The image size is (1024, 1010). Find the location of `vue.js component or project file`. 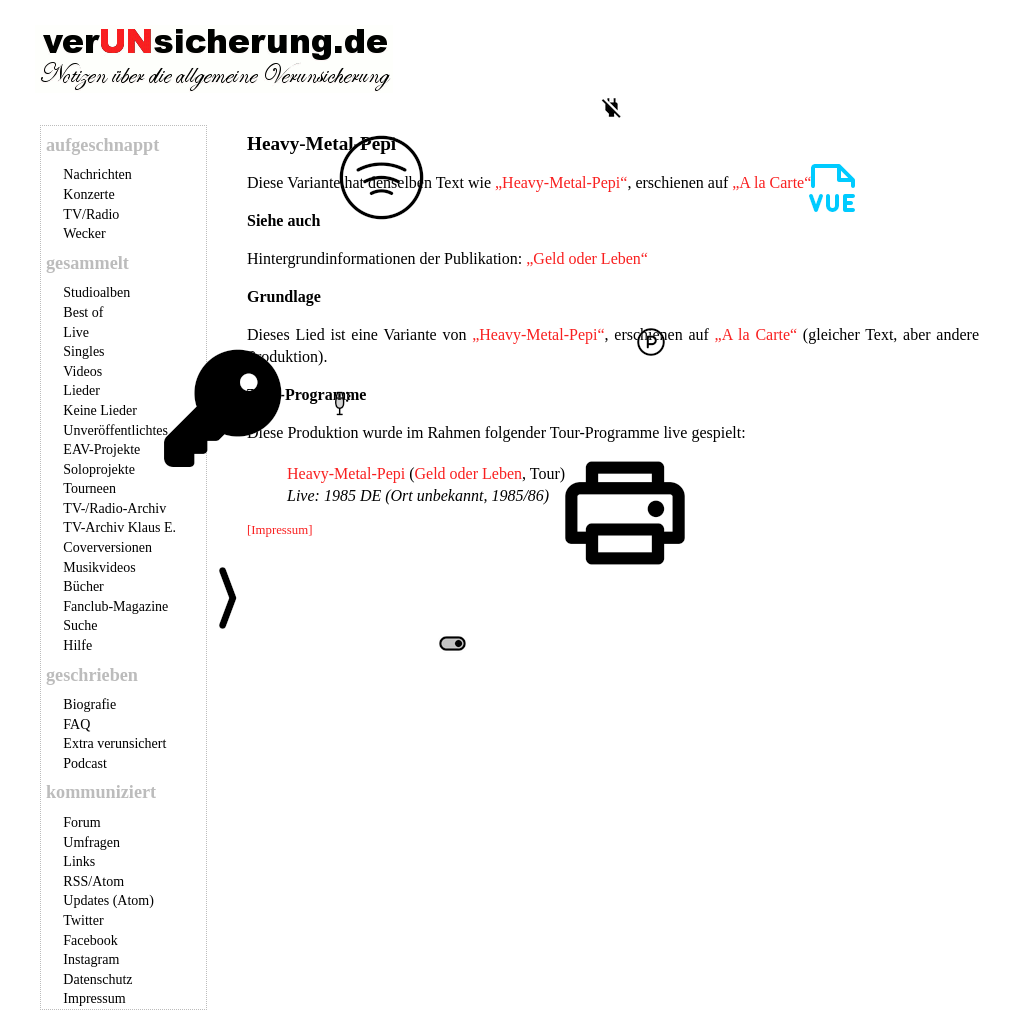

vue.js component or project file is located at coordinates (833, 190).